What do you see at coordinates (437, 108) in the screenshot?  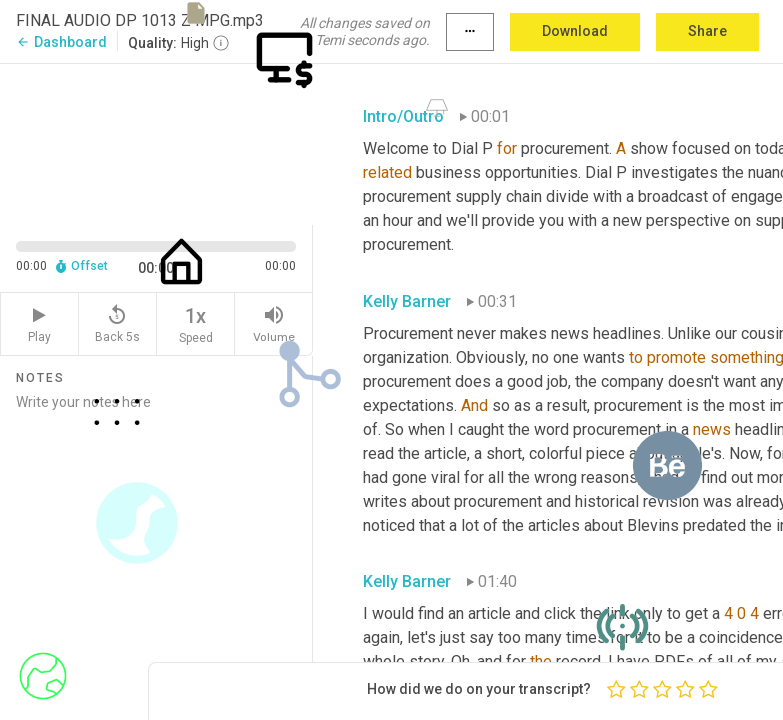 I see `toggle desk lamp or reading light` at bounding box center [437, 108].